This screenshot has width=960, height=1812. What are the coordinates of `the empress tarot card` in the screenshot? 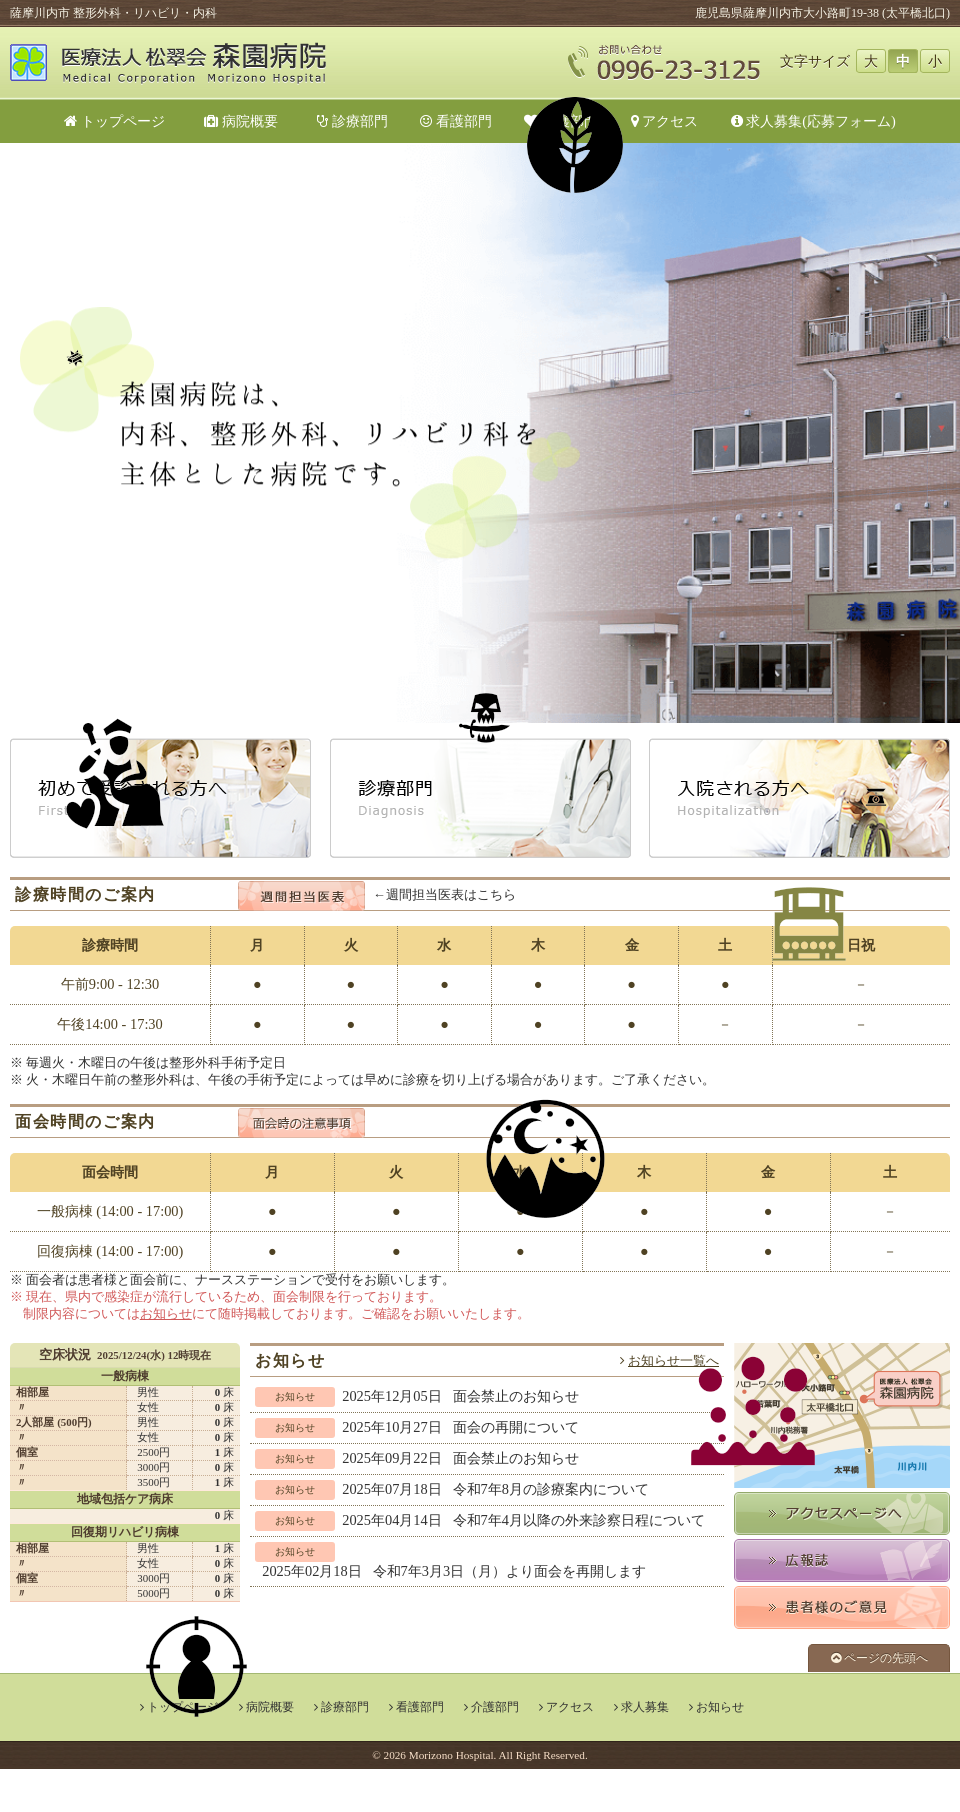 It's located at (117, 772).